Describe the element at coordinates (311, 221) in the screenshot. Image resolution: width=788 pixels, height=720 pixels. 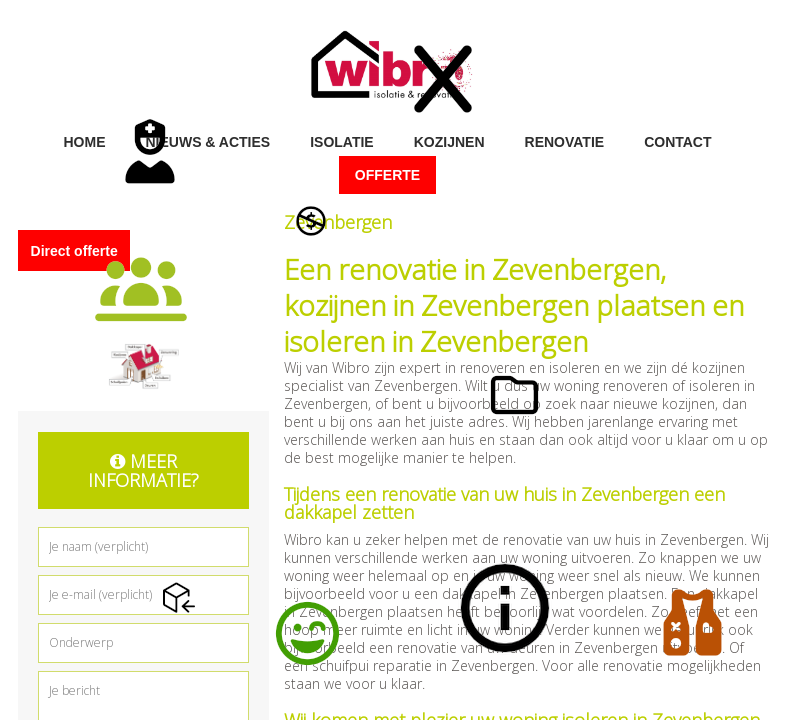
I see `indicates non-commercial license restrictions` at that location.